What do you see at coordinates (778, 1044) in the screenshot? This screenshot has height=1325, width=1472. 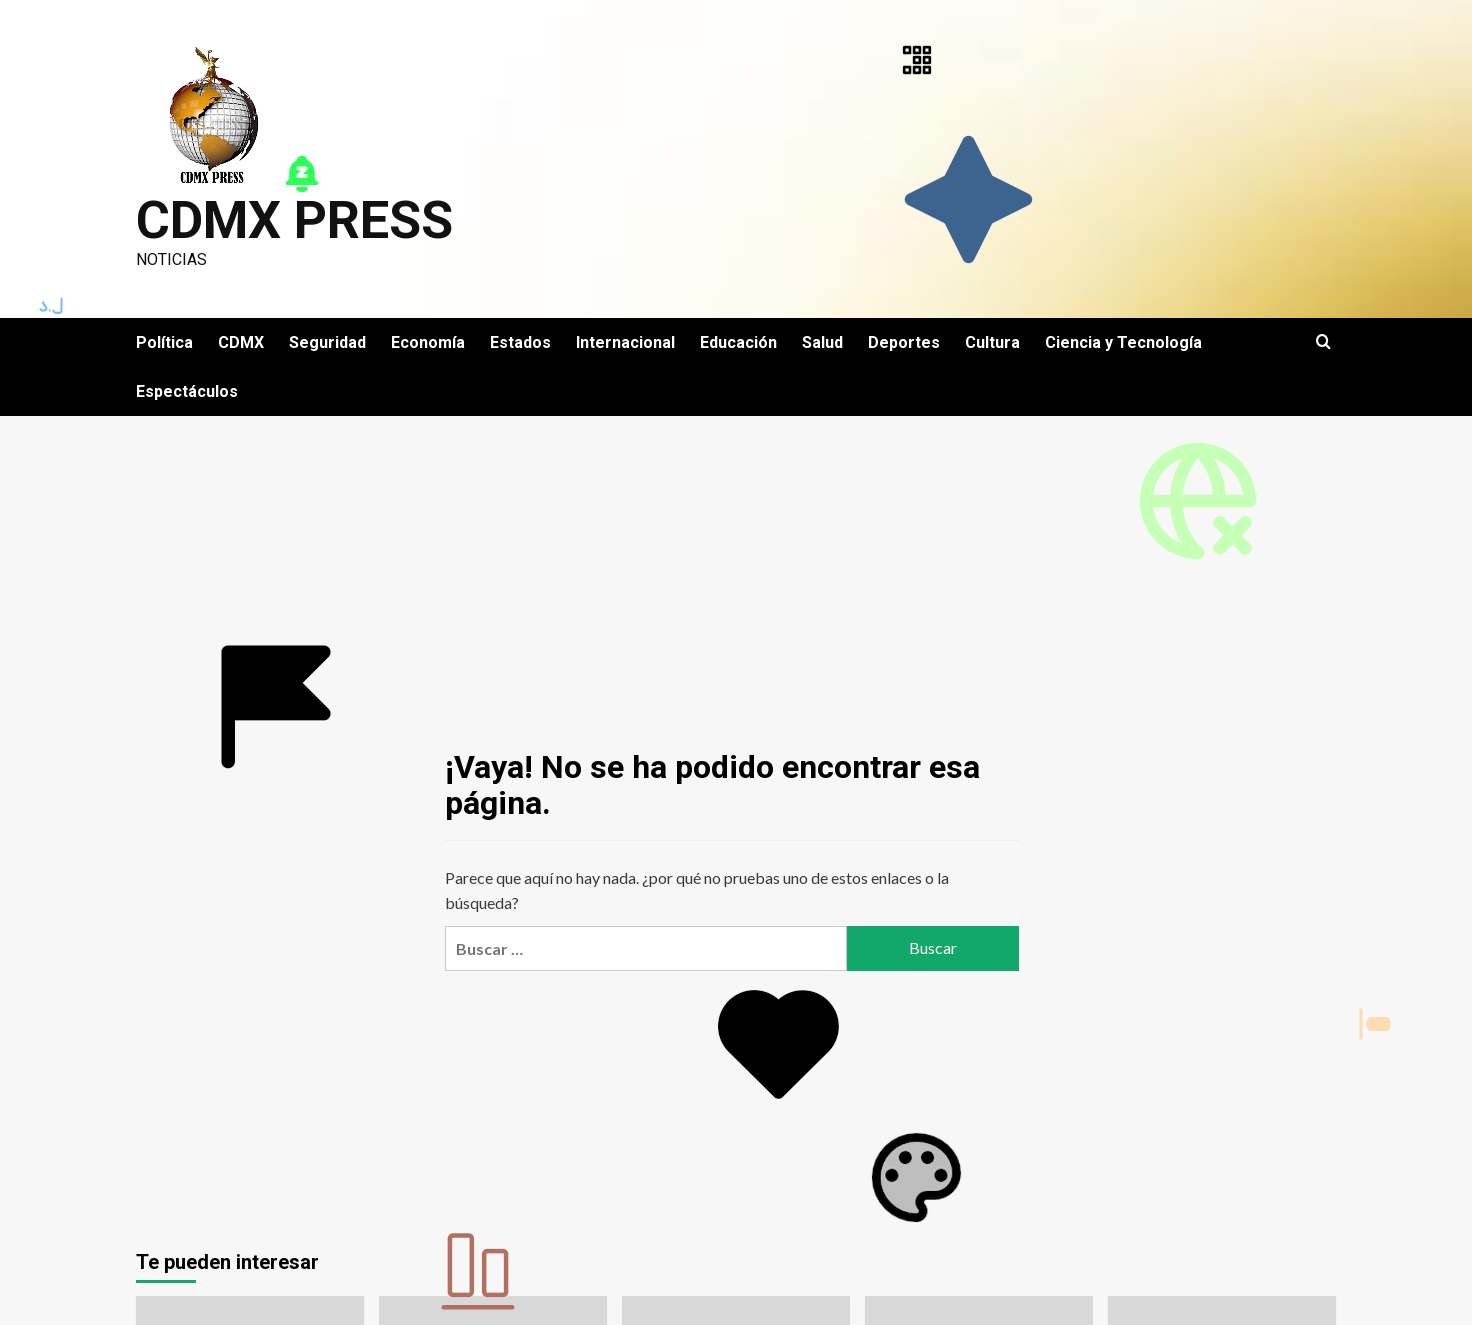 I see `add to favorites` at bounding box center [778, 1044].